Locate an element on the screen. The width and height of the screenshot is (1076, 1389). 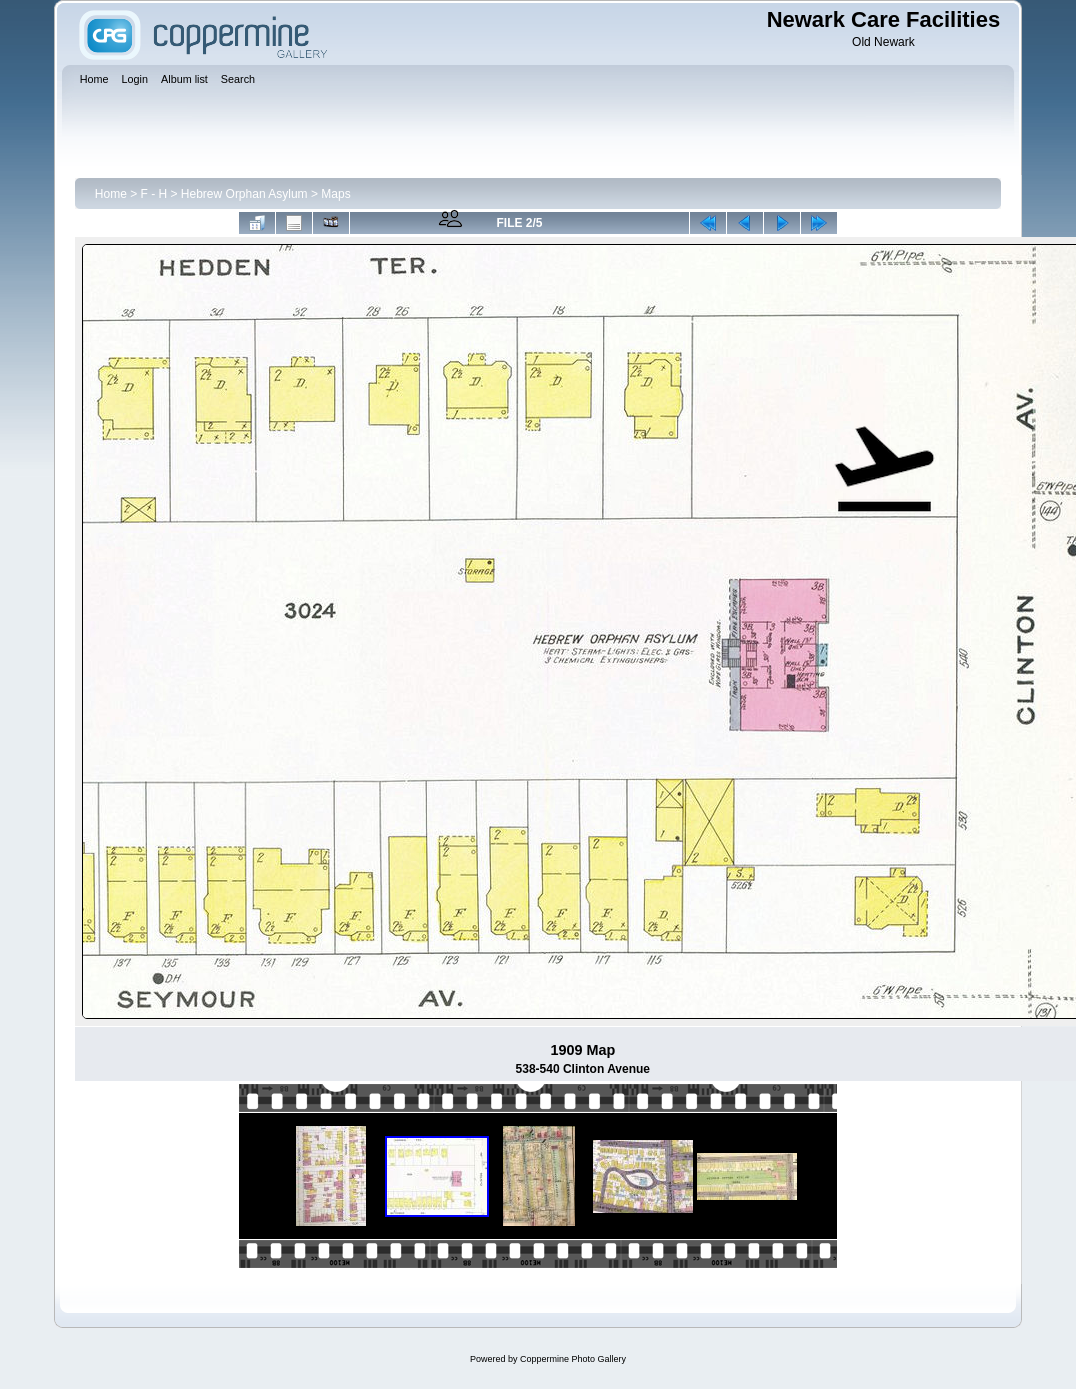
view contacts or friends list is located at coordinates (450, 218).